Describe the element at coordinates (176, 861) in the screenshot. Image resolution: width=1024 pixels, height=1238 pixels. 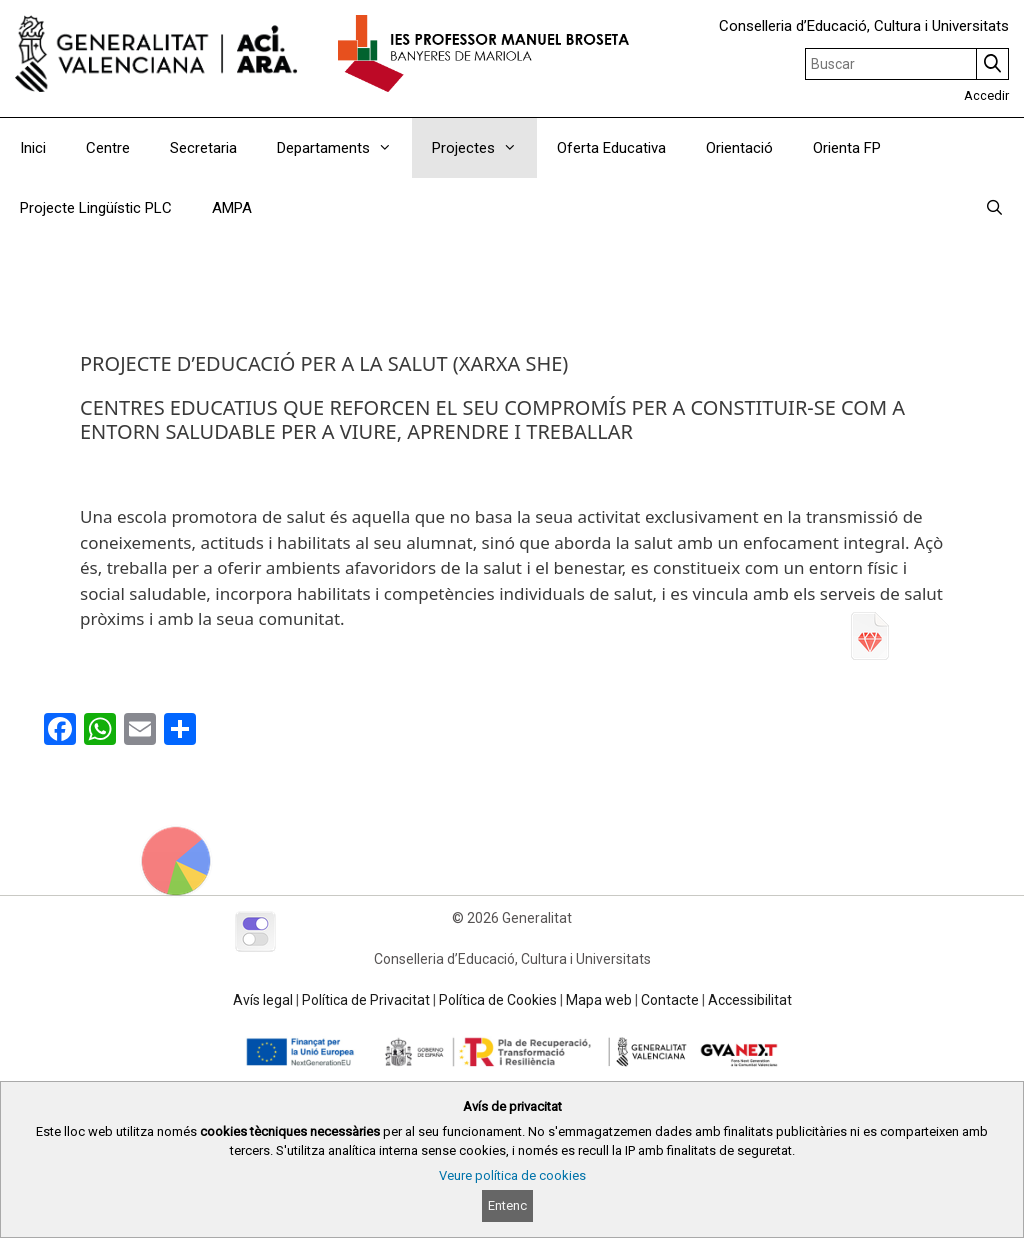
I see `open disk usage analyzer` at that location.